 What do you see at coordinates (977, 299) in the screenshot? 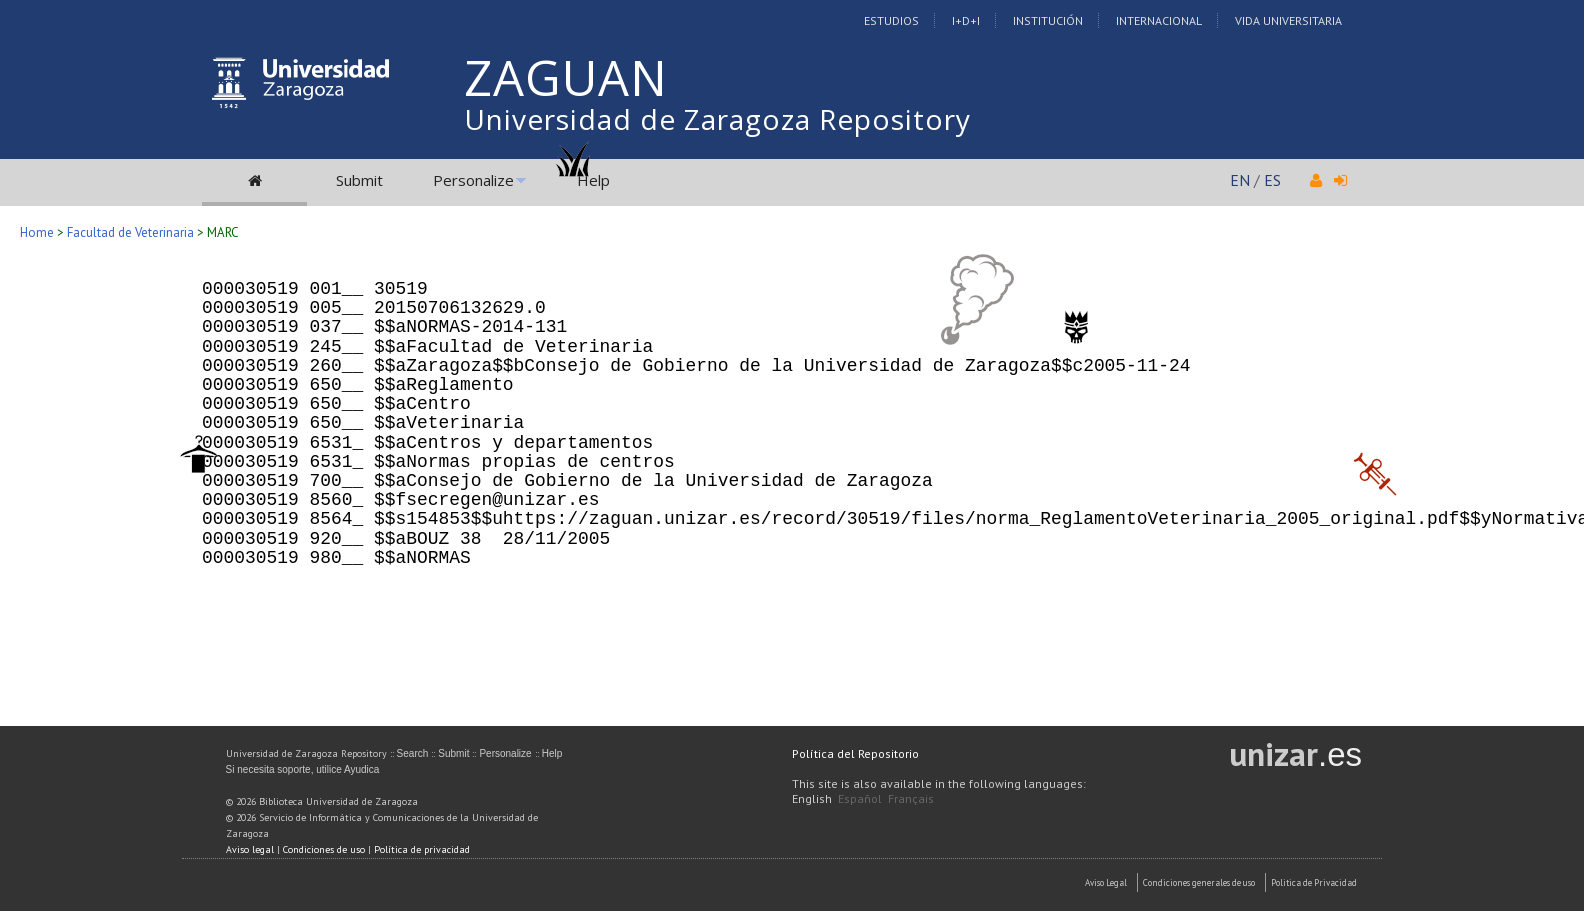
I see `activate smoke bomb ability in game` at bounding box center [977, 299].